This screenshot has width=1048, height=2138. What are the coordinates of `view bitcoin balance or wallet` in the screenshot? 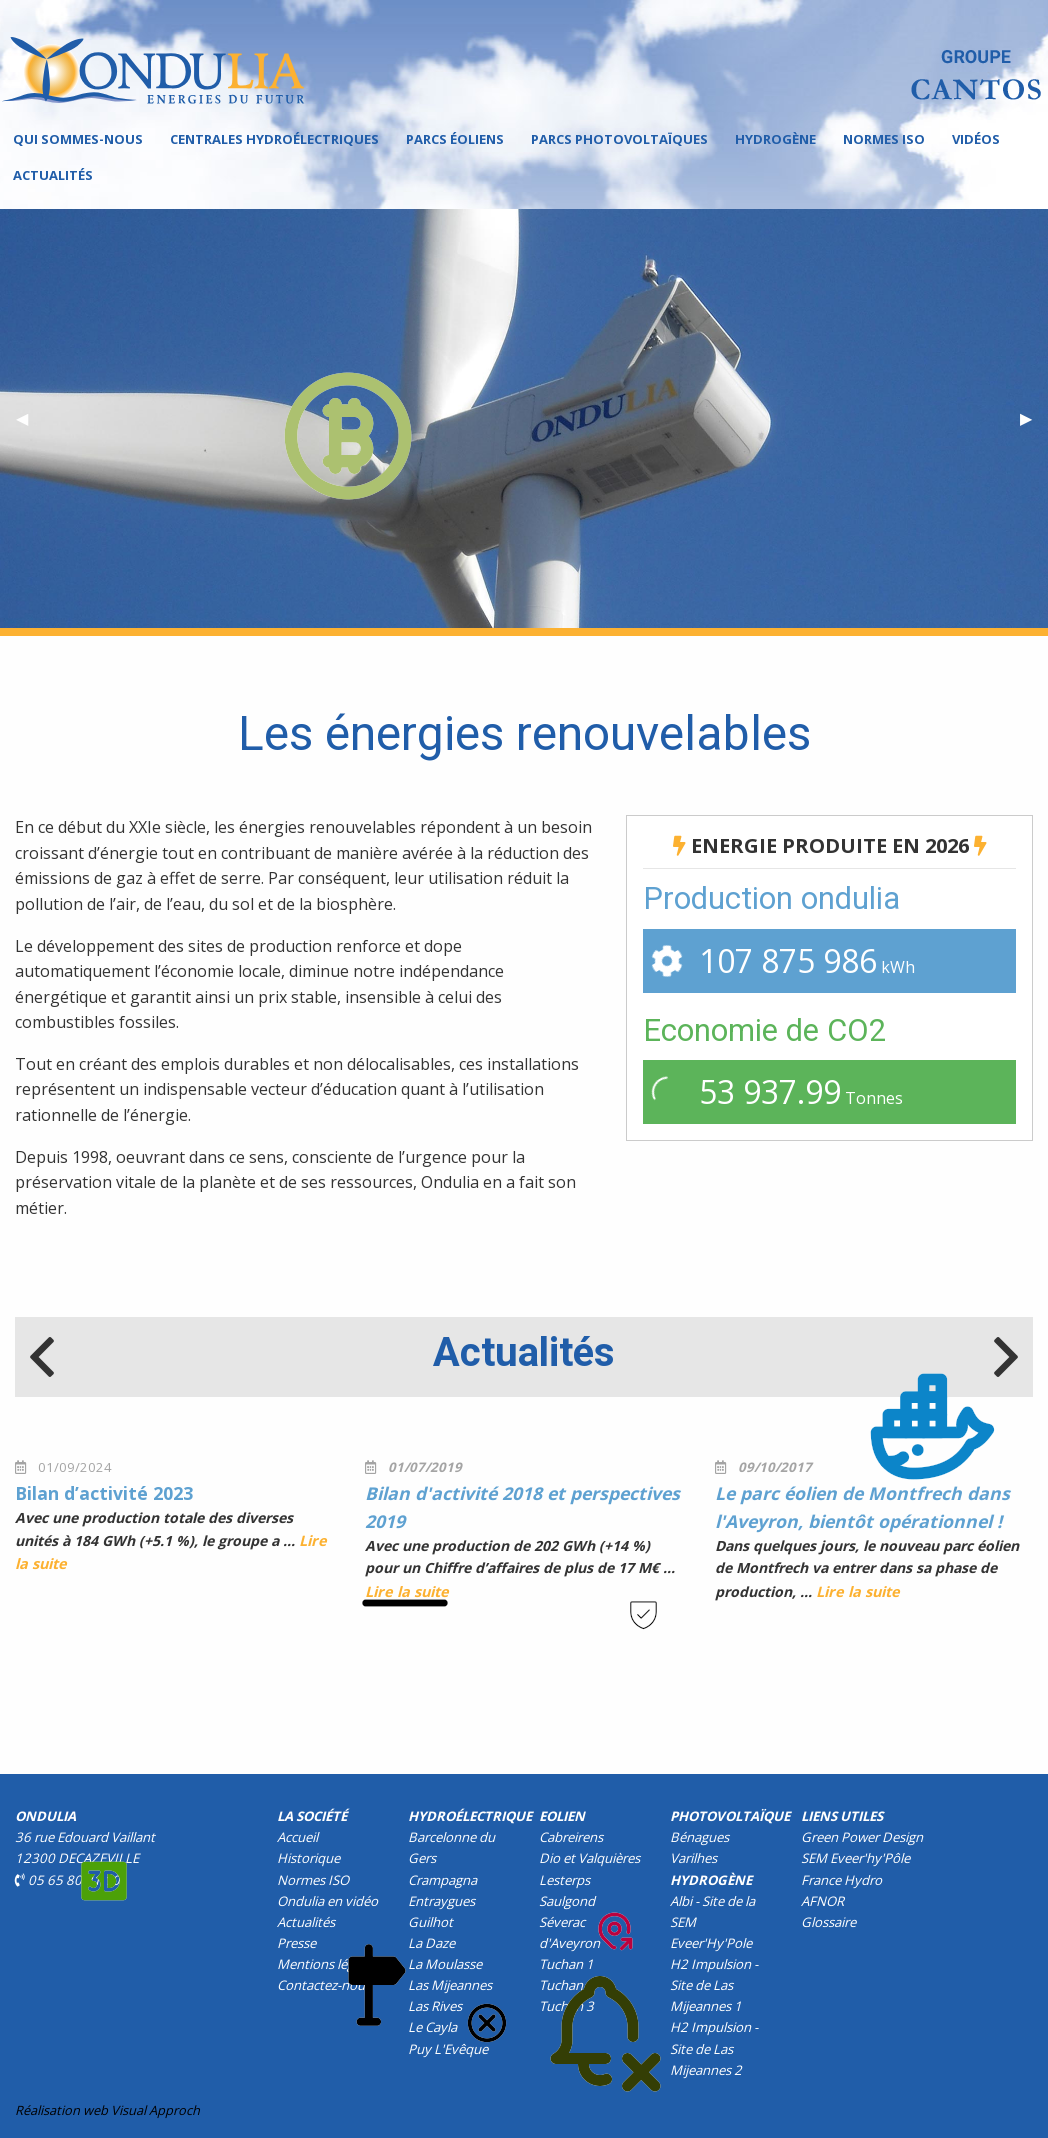 It's located at (348, 436).